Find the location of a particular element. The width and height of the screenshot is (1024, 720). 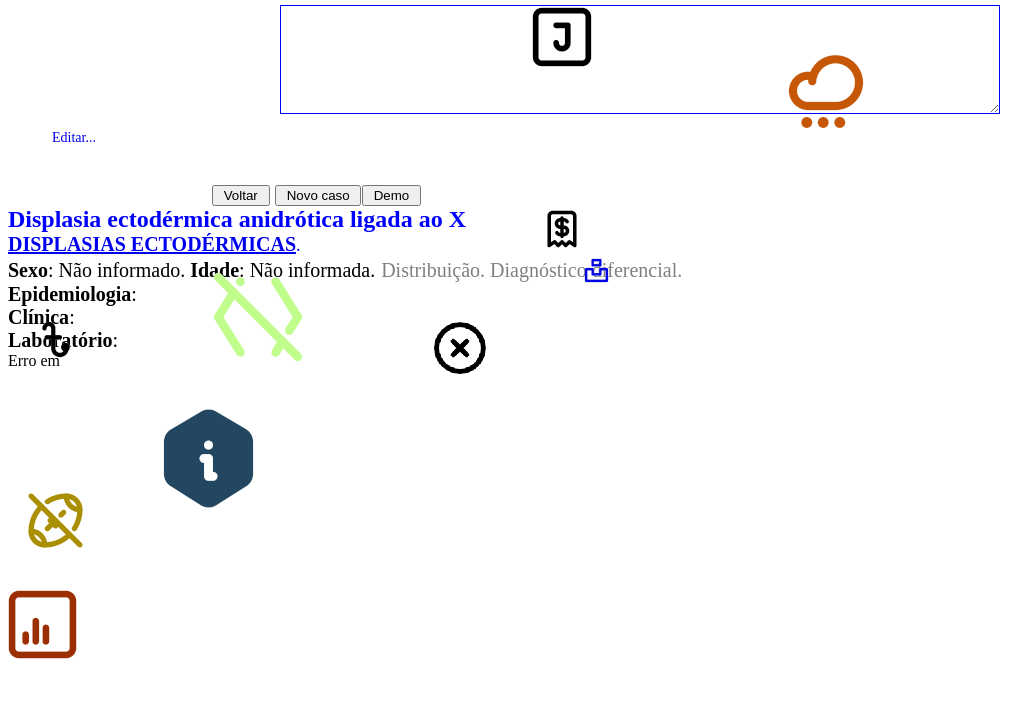

disable football notifications is located at coordinates (55, 520).